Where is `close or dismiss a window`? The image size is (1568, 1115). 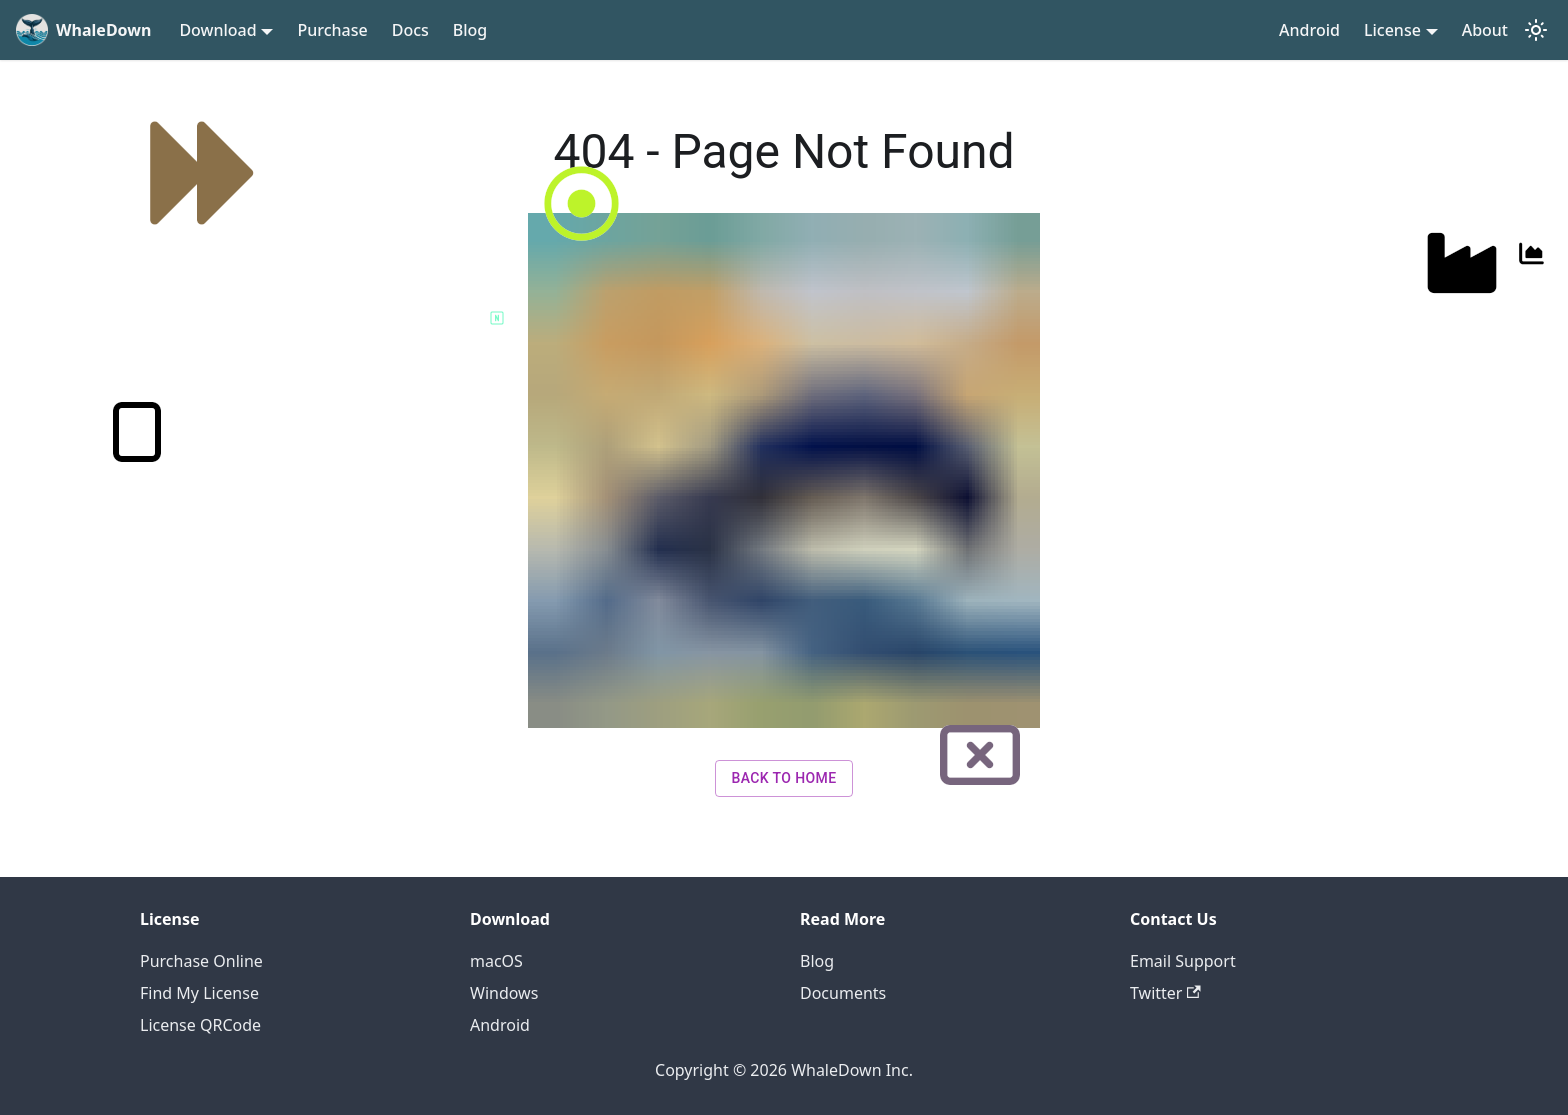
close or dismiss a window is located at coordinates (980, 755).